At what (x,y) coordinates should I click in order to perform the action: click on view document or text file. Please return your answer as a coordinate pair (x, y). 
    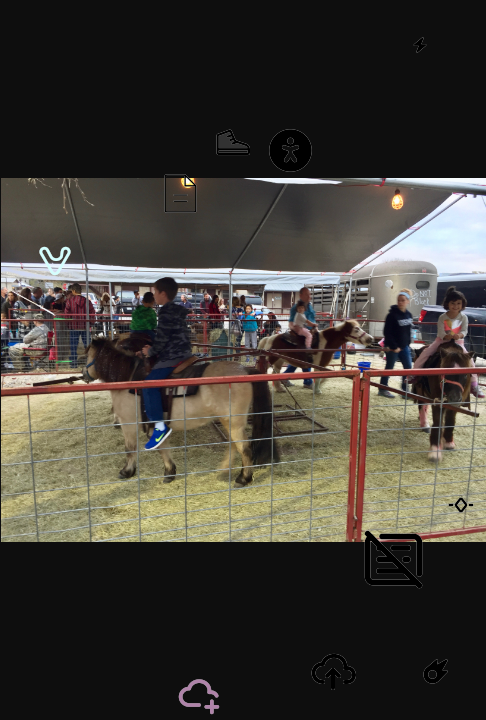
    Looking at the image, I should click on (180, 193).